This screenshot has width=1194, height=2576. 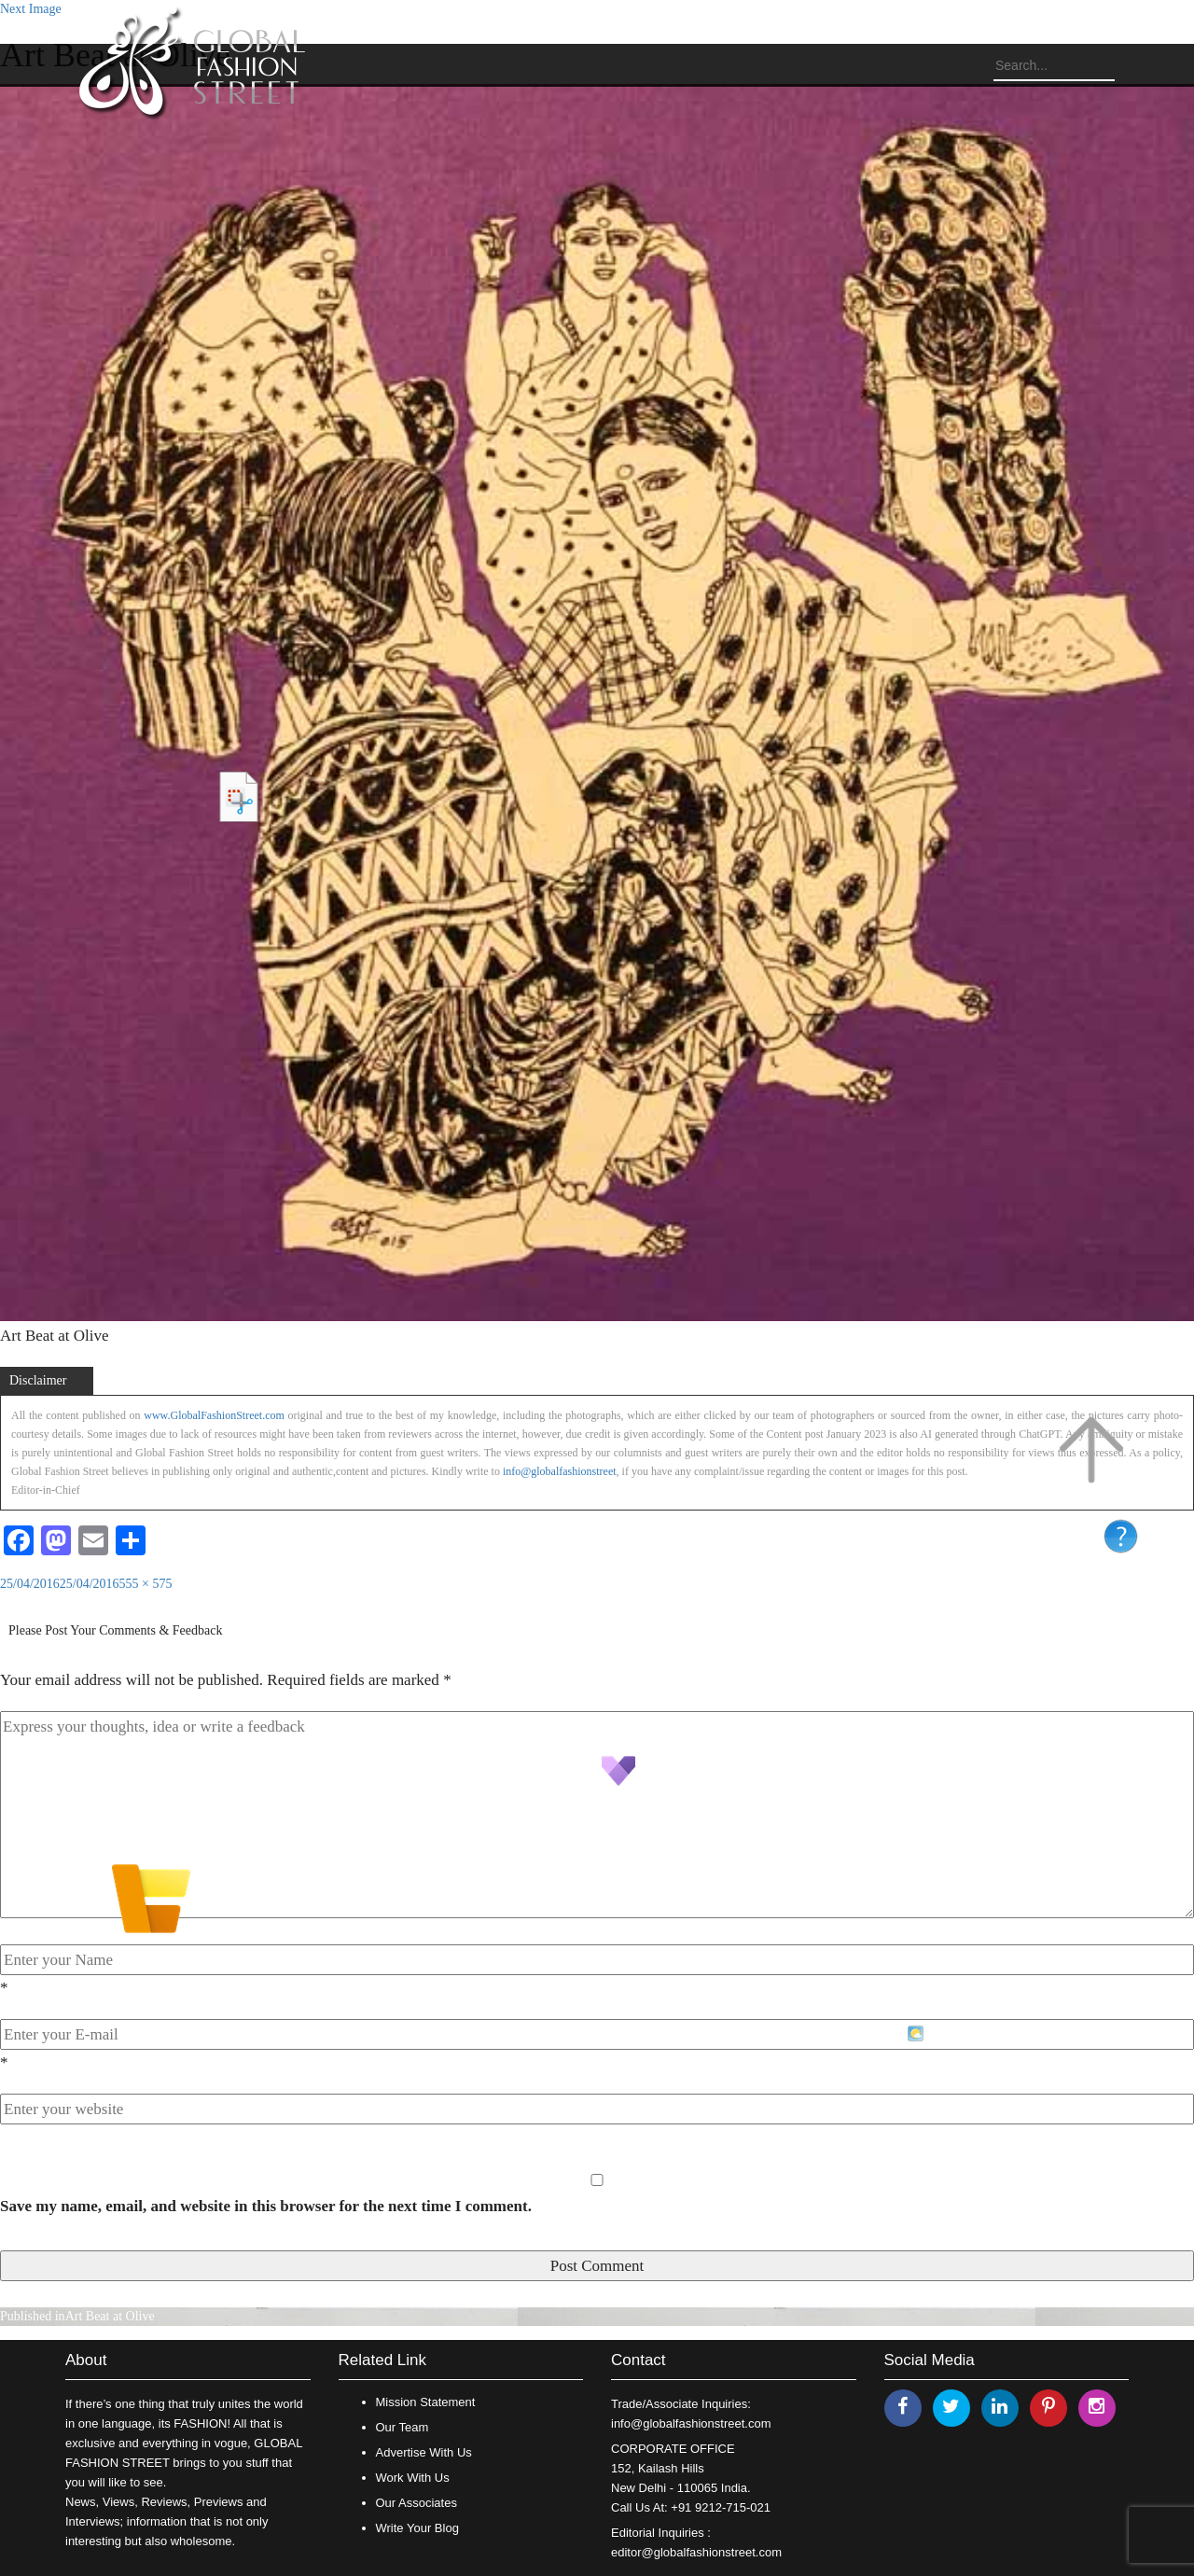 What do you see at coordinates (915, 2033) in the screenshot?
I see `open the weather app` at bounding box center [915, 2033].